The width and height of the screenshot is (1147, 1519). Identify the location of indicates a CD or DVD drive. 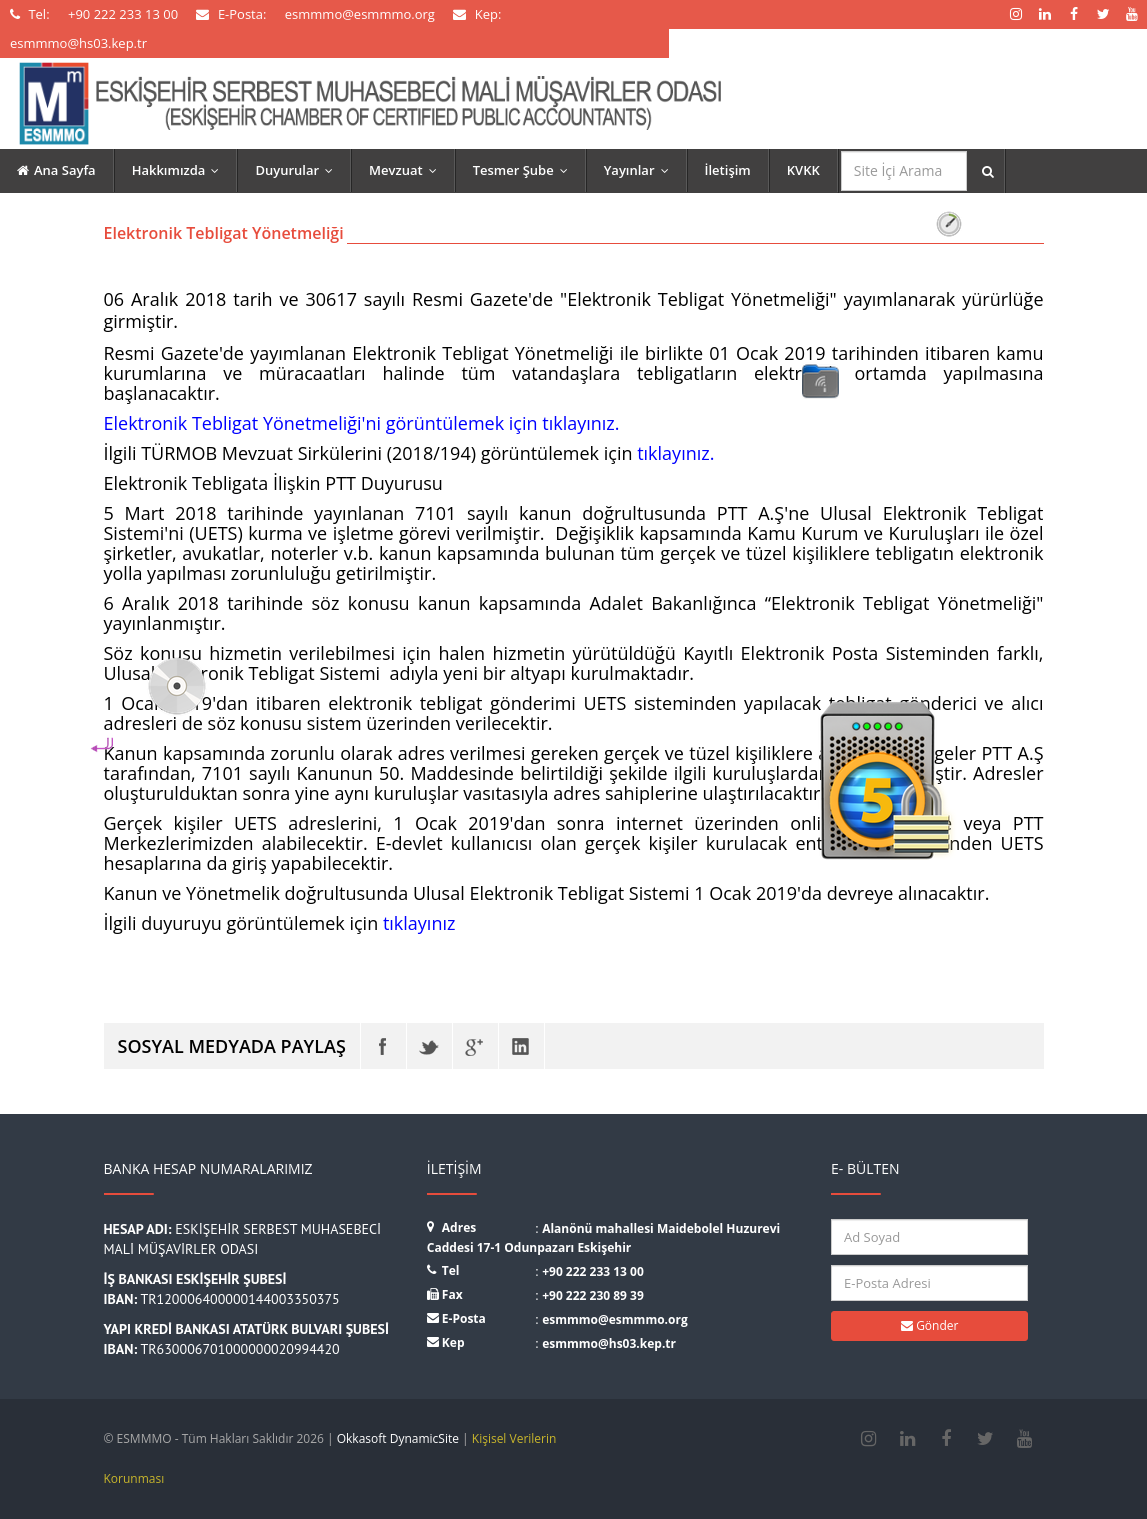
(177, 686).